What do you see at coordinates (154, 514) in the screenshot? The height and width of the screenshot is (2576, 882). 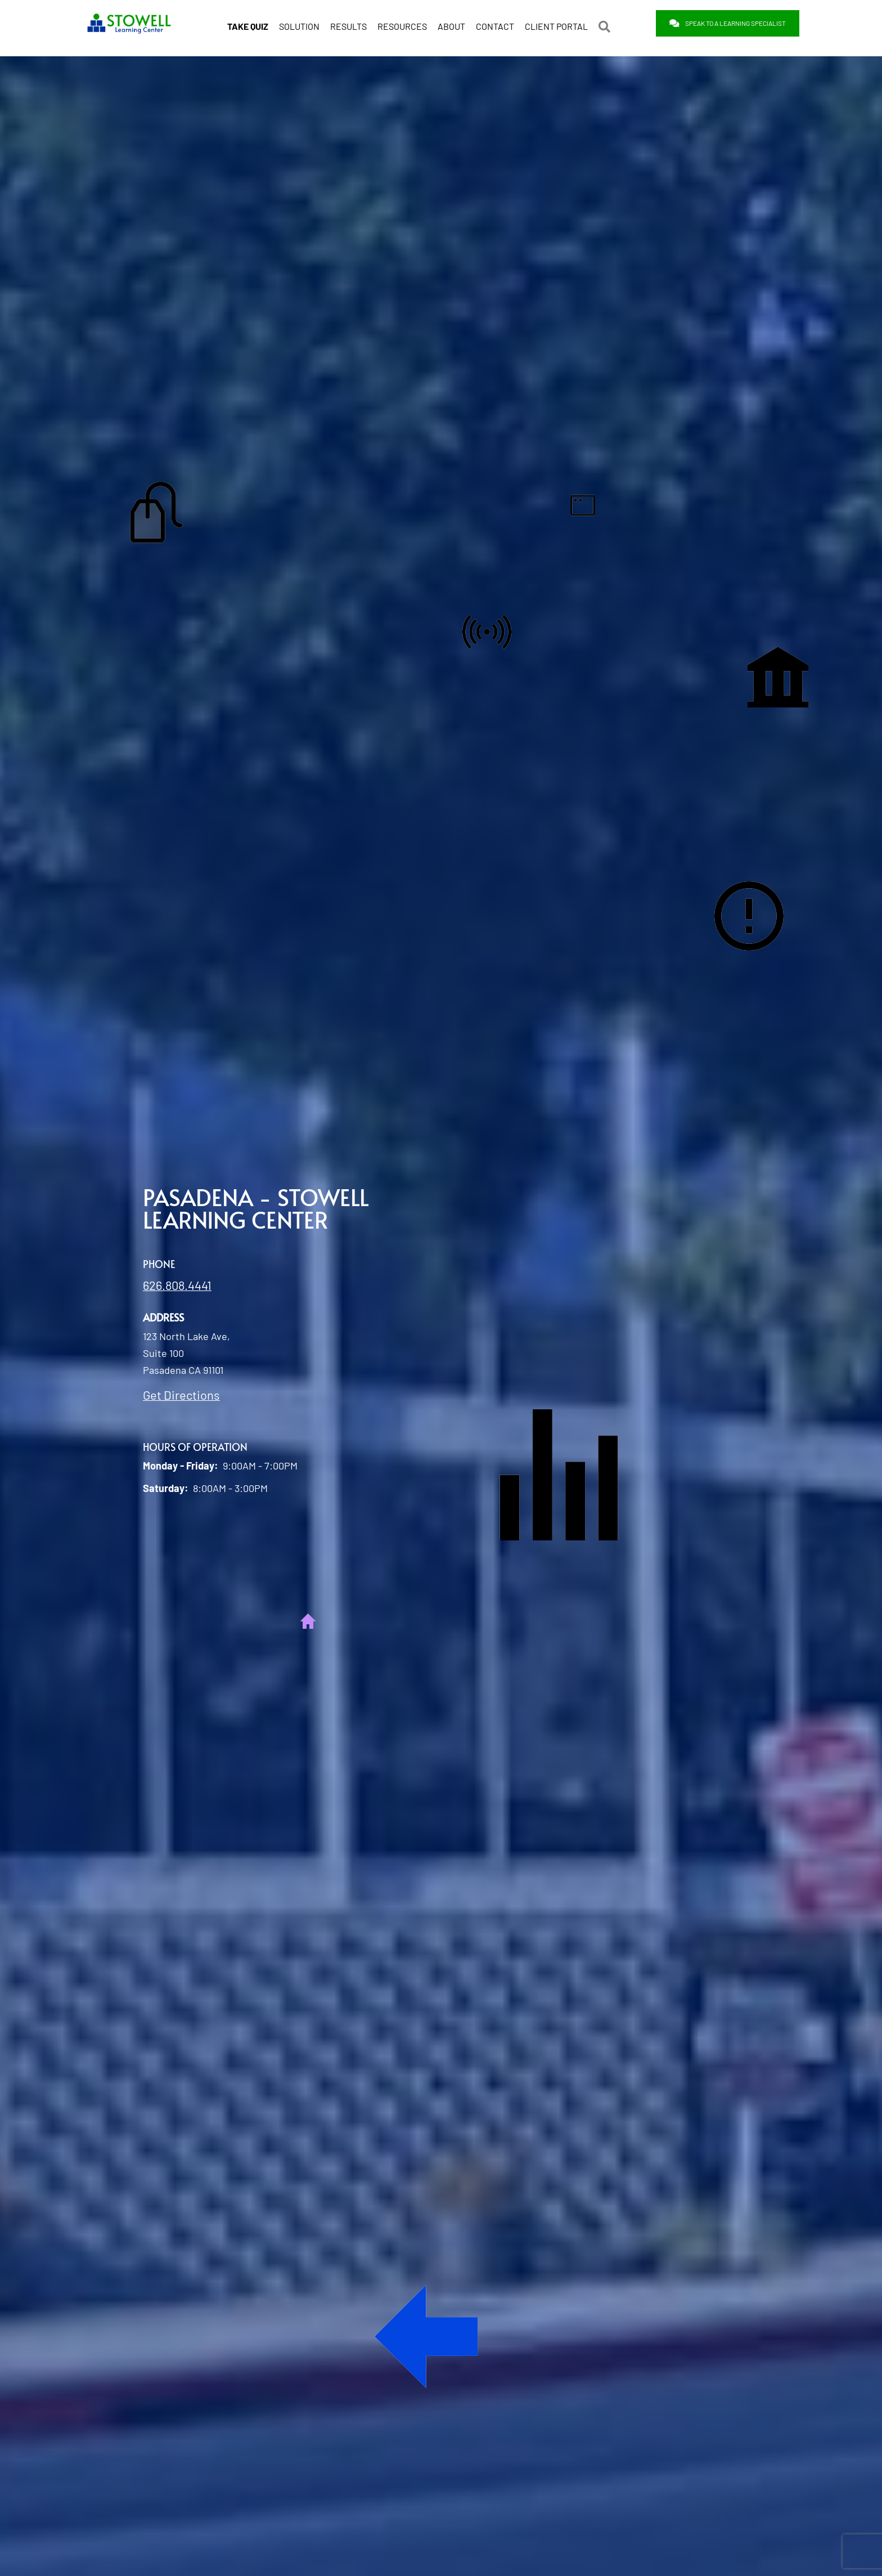 I see `tea or hot beverage options` at bounding box center [154, 514].